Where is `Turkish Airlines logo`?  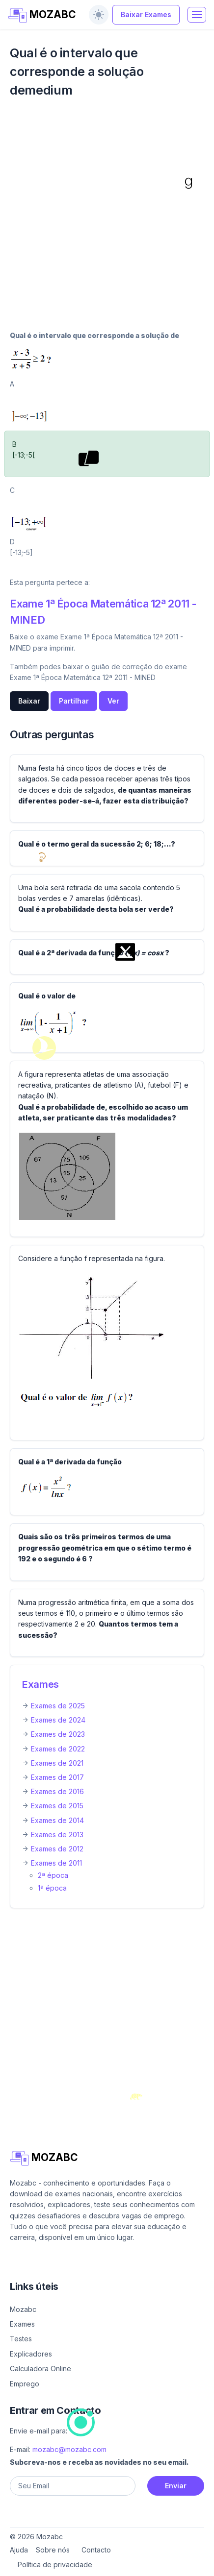
Turkish Airlines logo is located at coordinates (44, 1048).